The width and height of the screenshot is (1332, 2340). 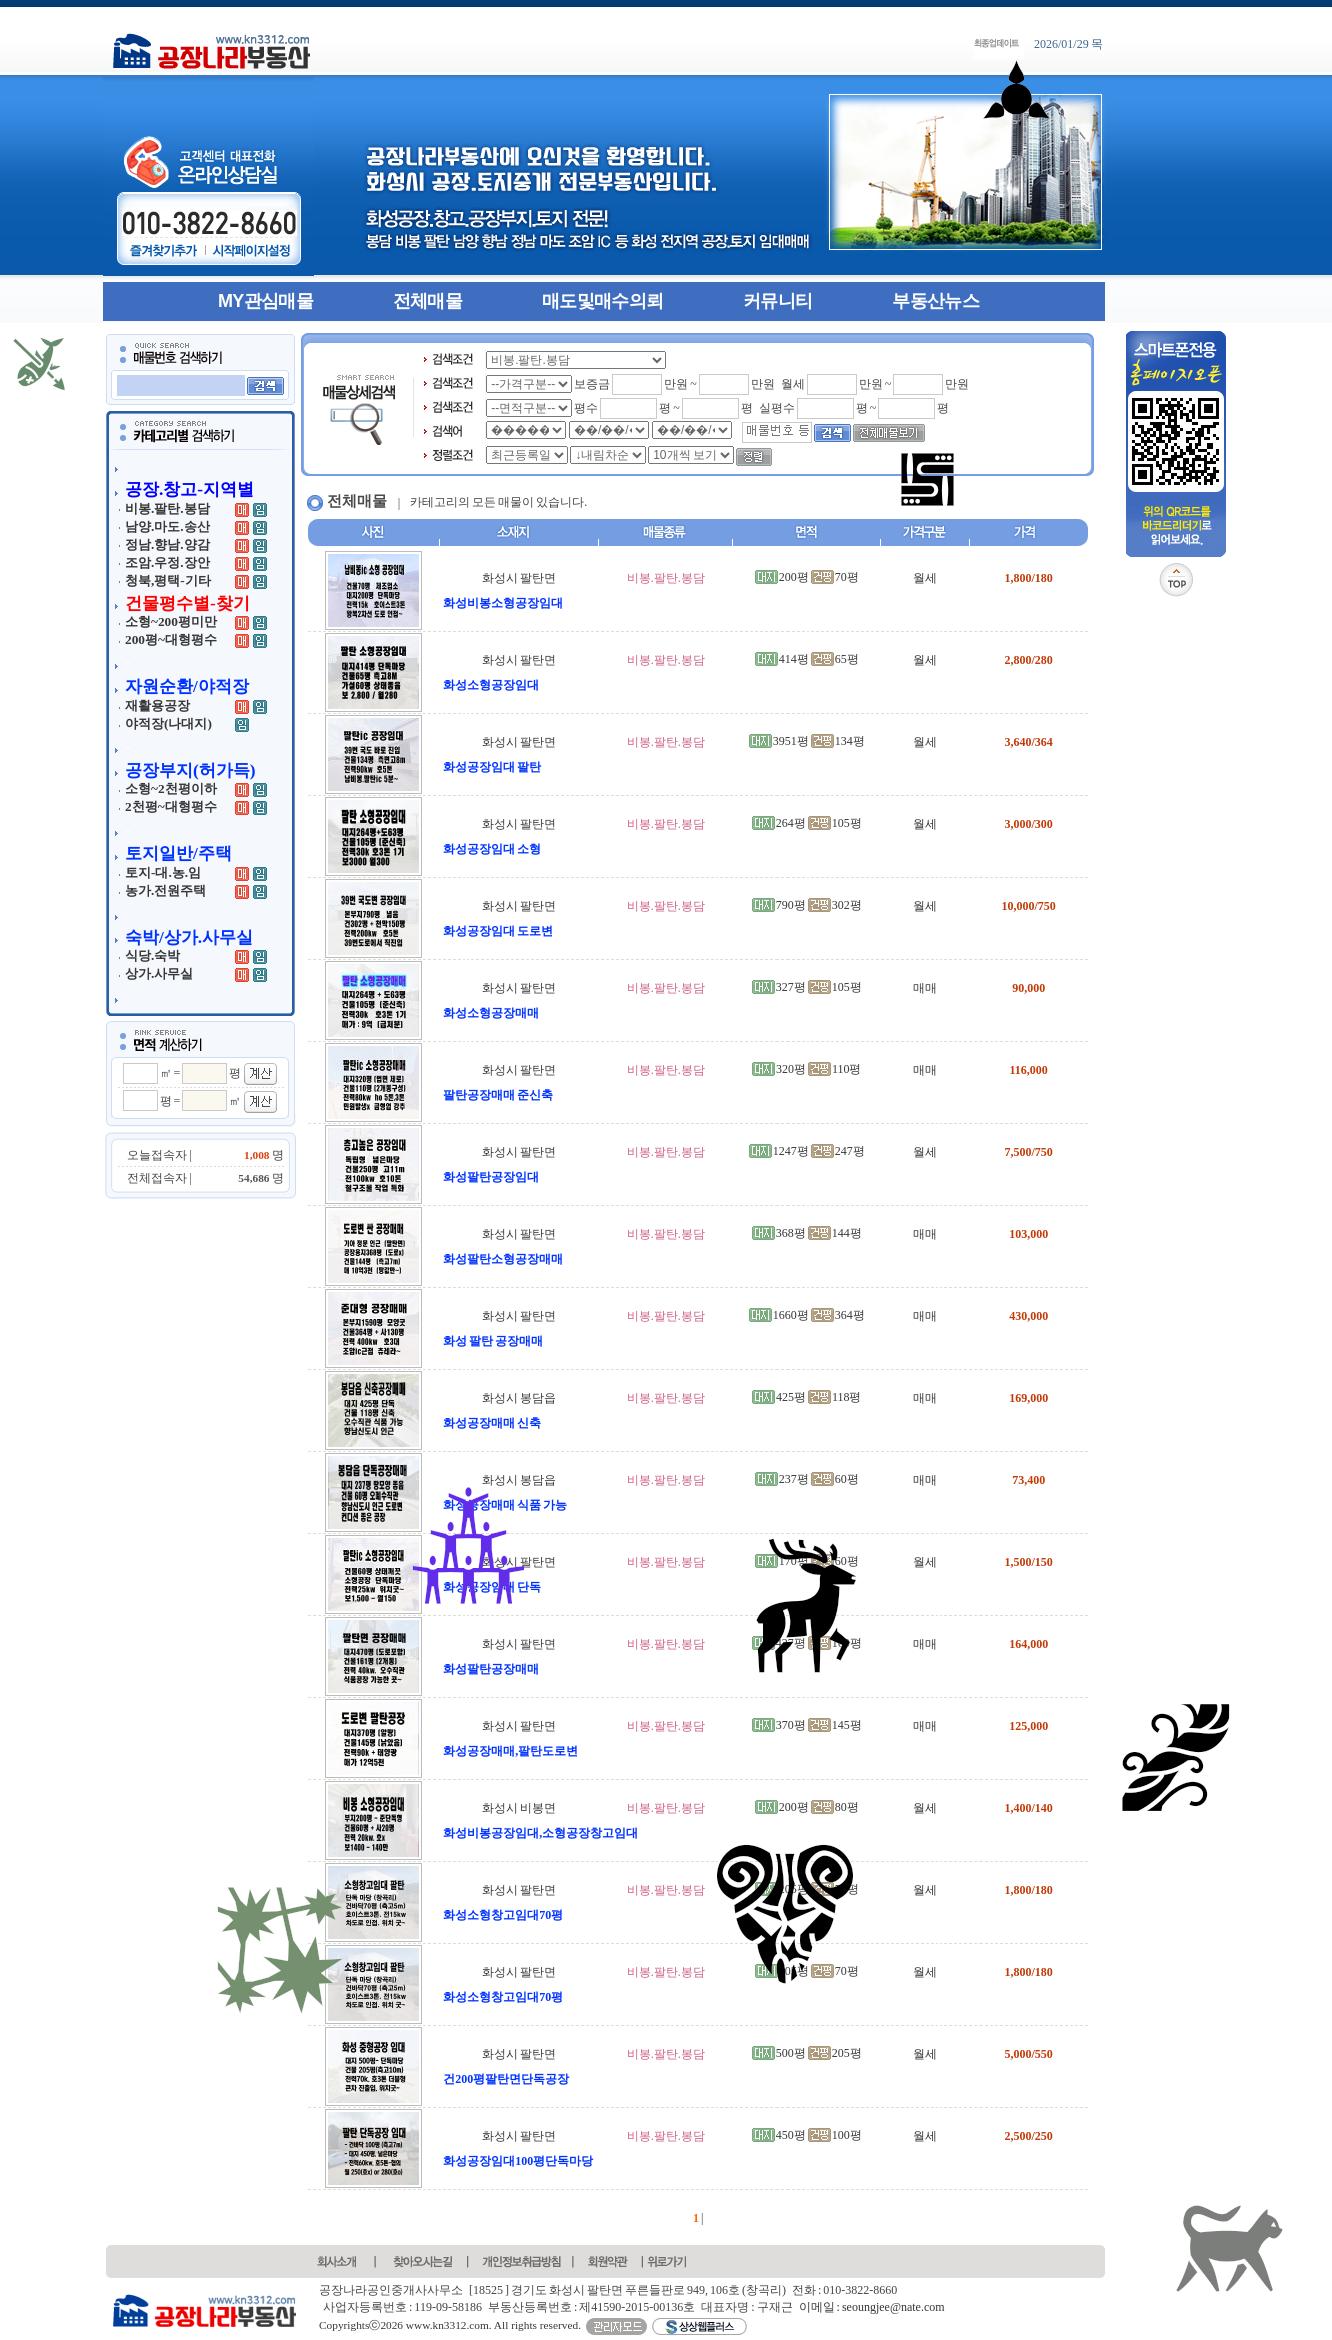 I want to click on indicates player has reached level three, so click(x=1016, y=89).